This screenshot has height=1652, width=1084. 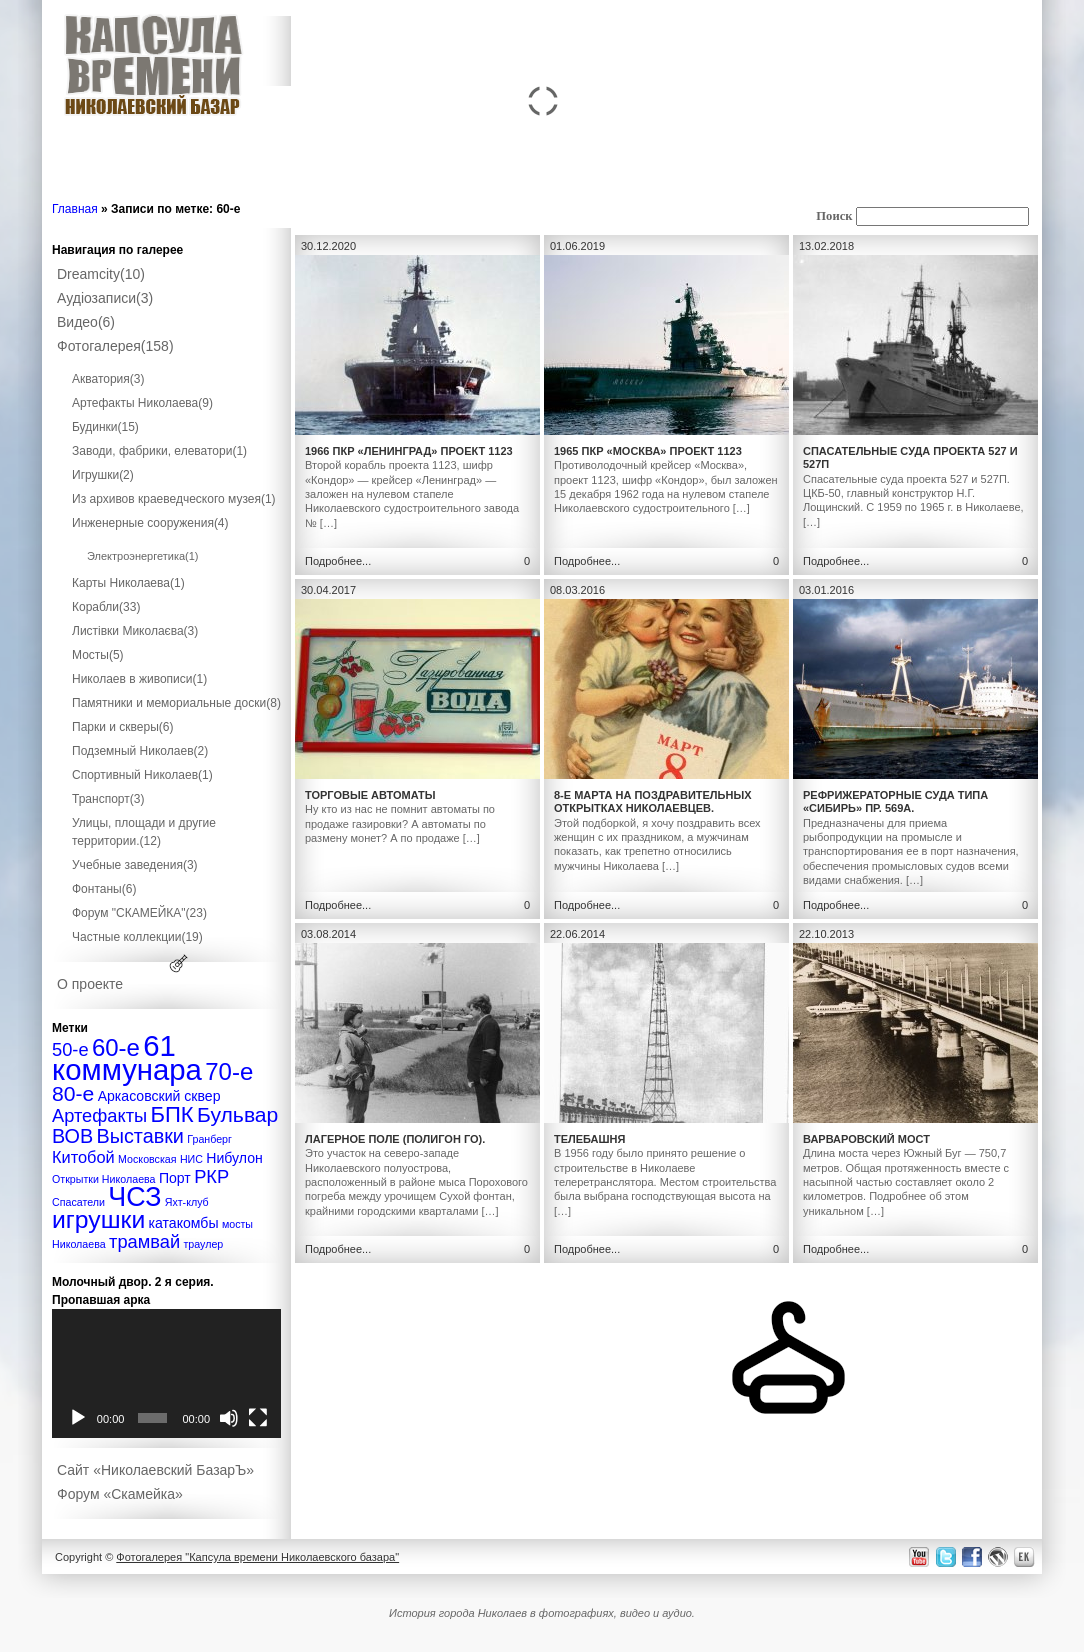 What do you see at coordinates (178, 963) in the screenshot?
I see `access music or audio settings` at bounding box center [178, 963].